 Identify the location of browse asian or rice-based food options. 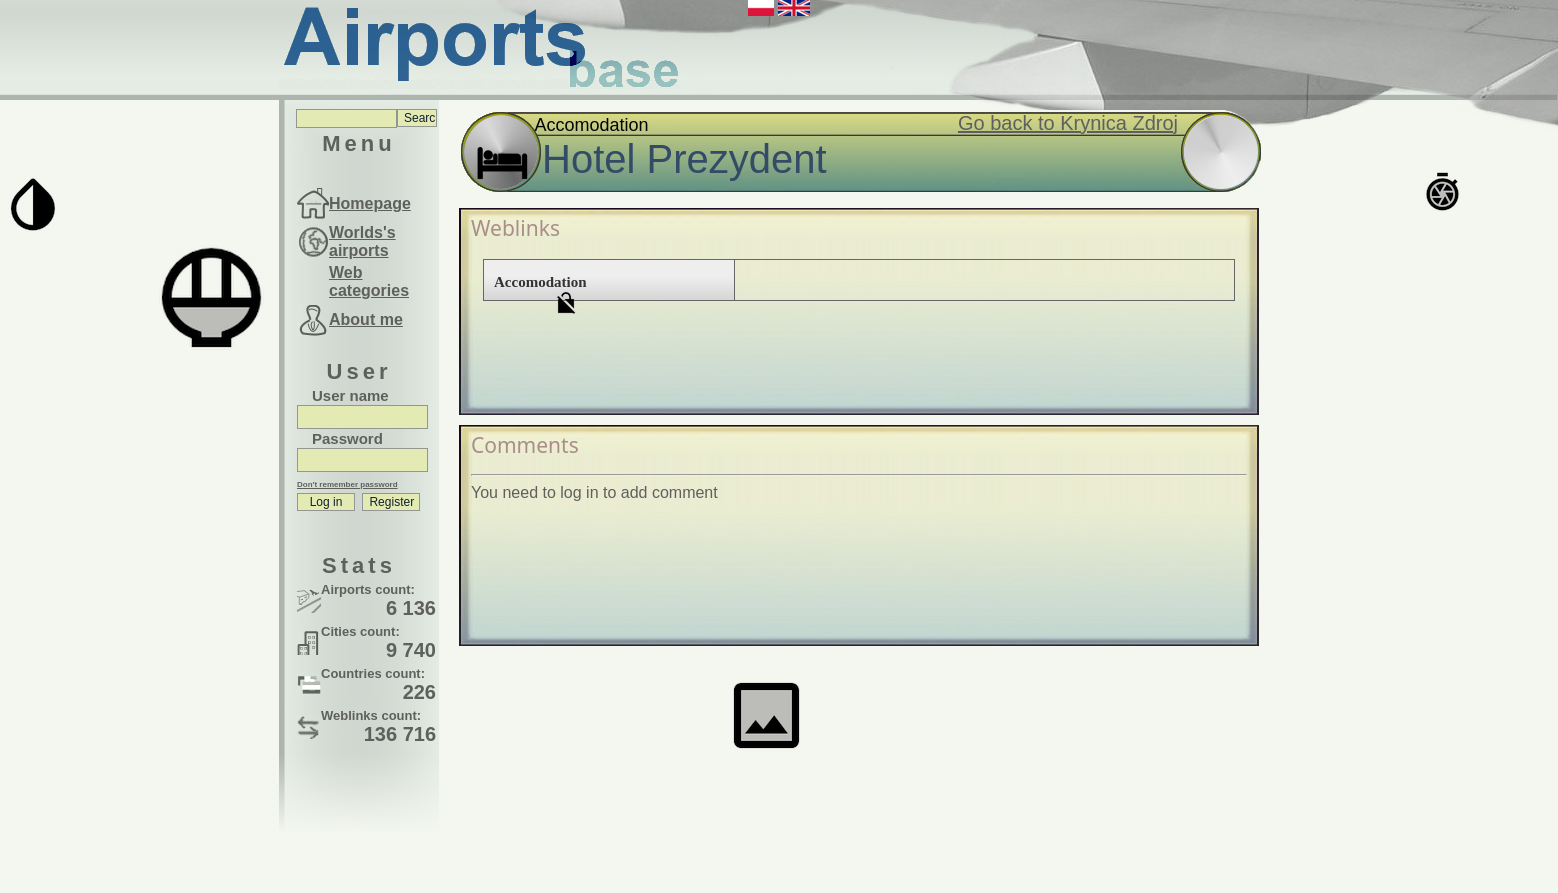
(211, 297).